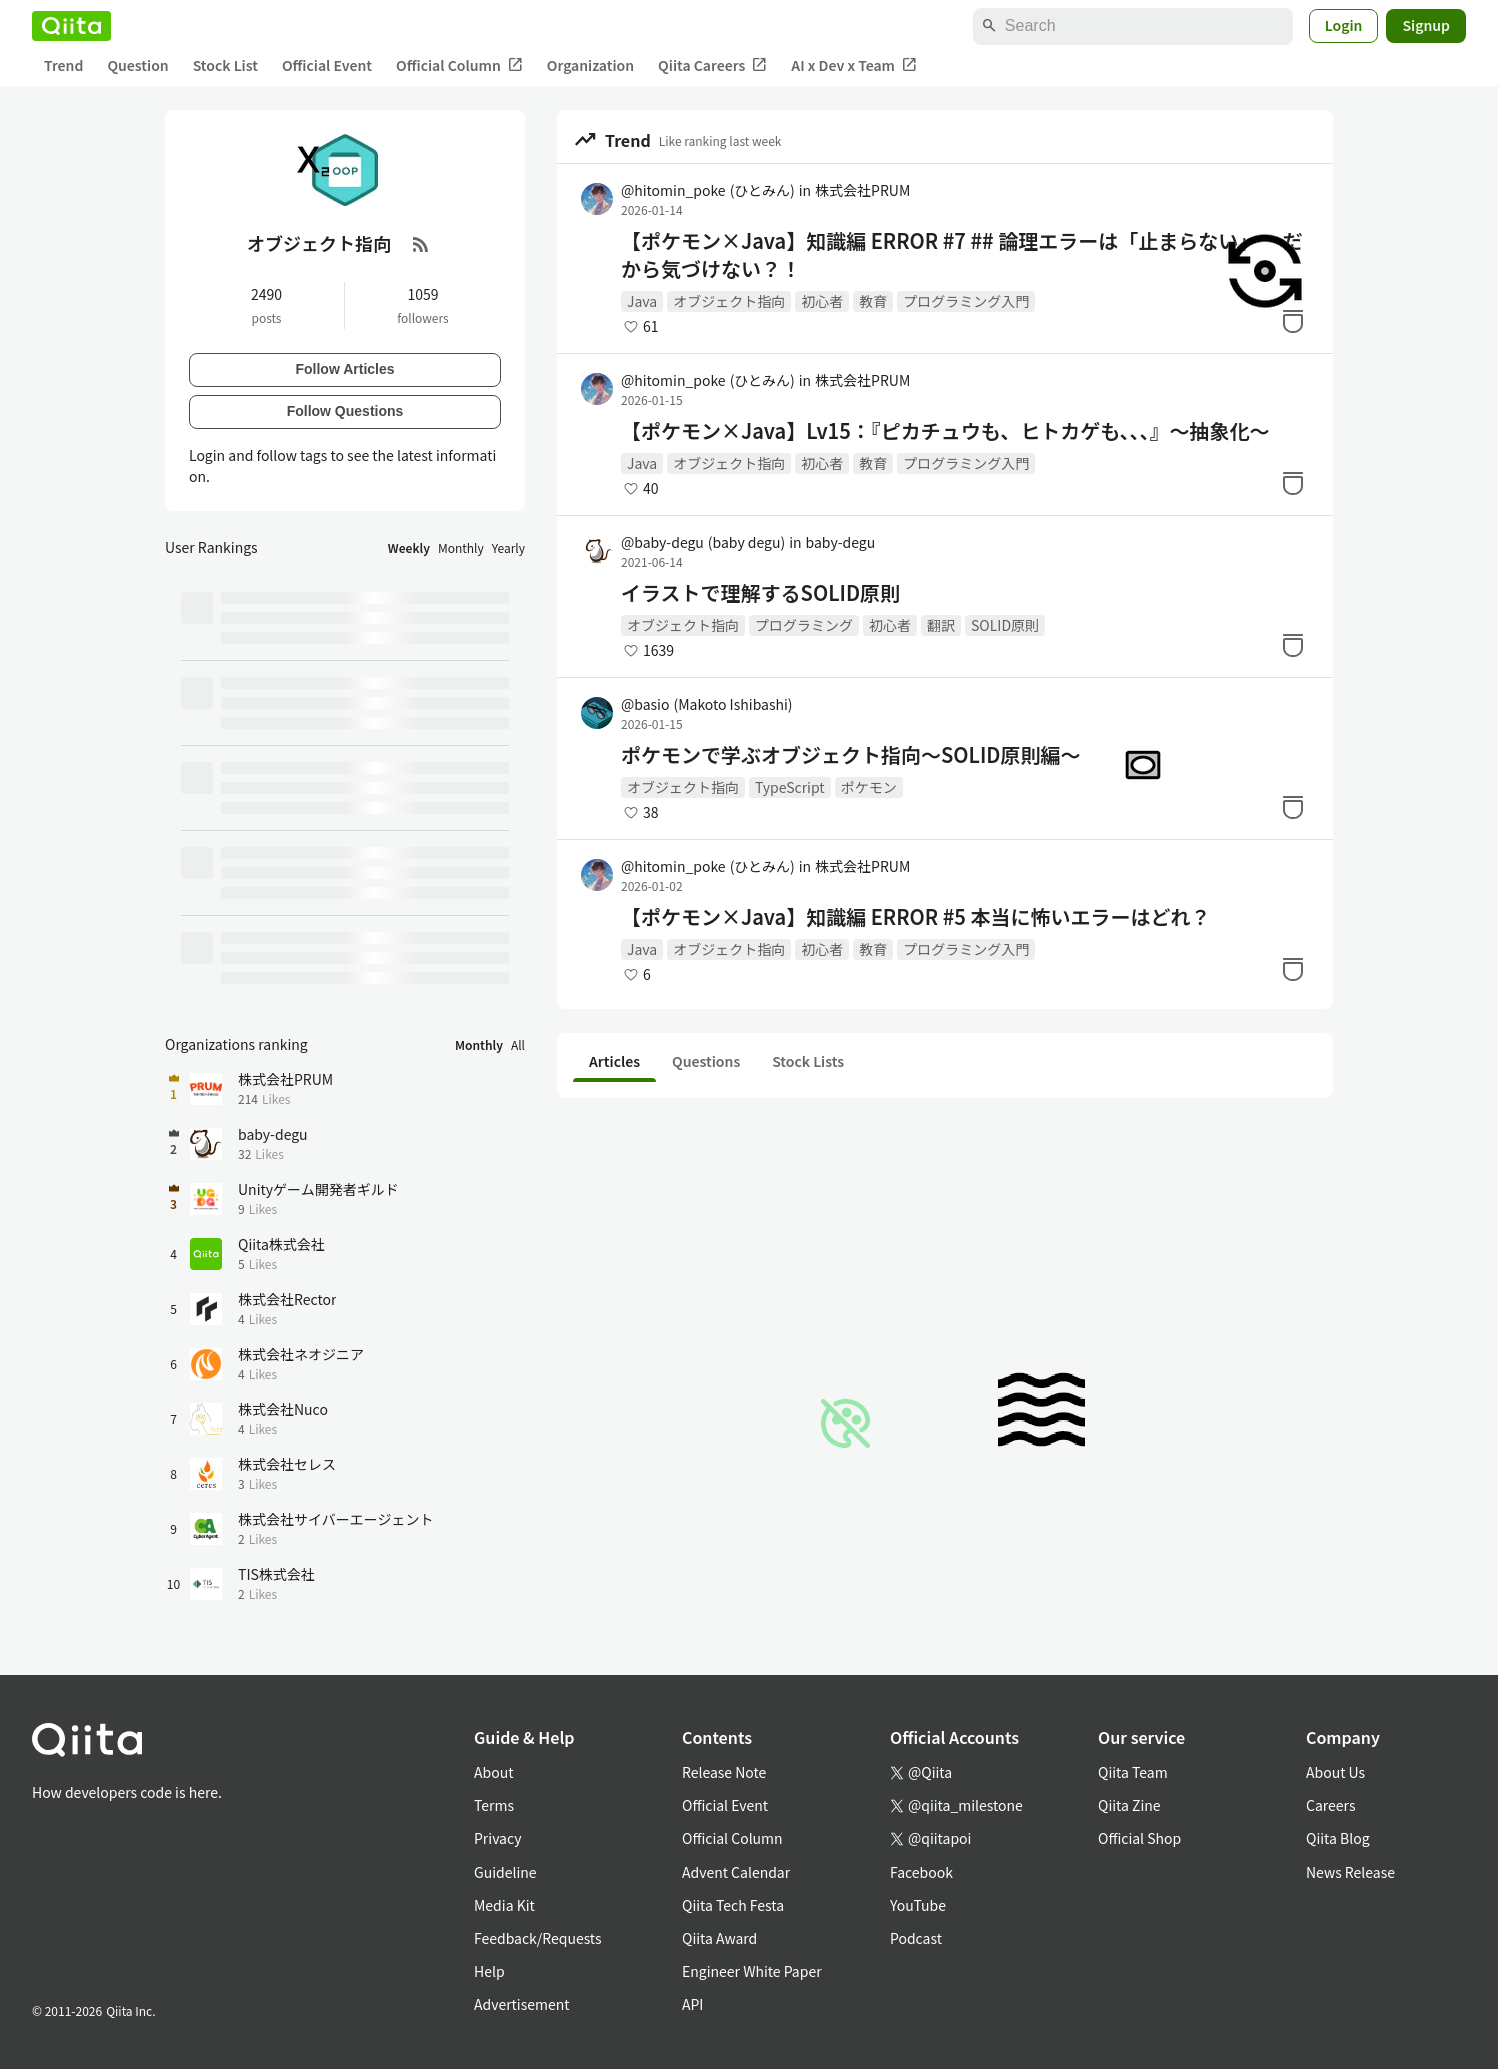 This screenshot has width=1498, height=2069. What do you see at coordinates (308, 161) in the screenshot?
I see `format text as subscript` at bounding box center [308, 161].